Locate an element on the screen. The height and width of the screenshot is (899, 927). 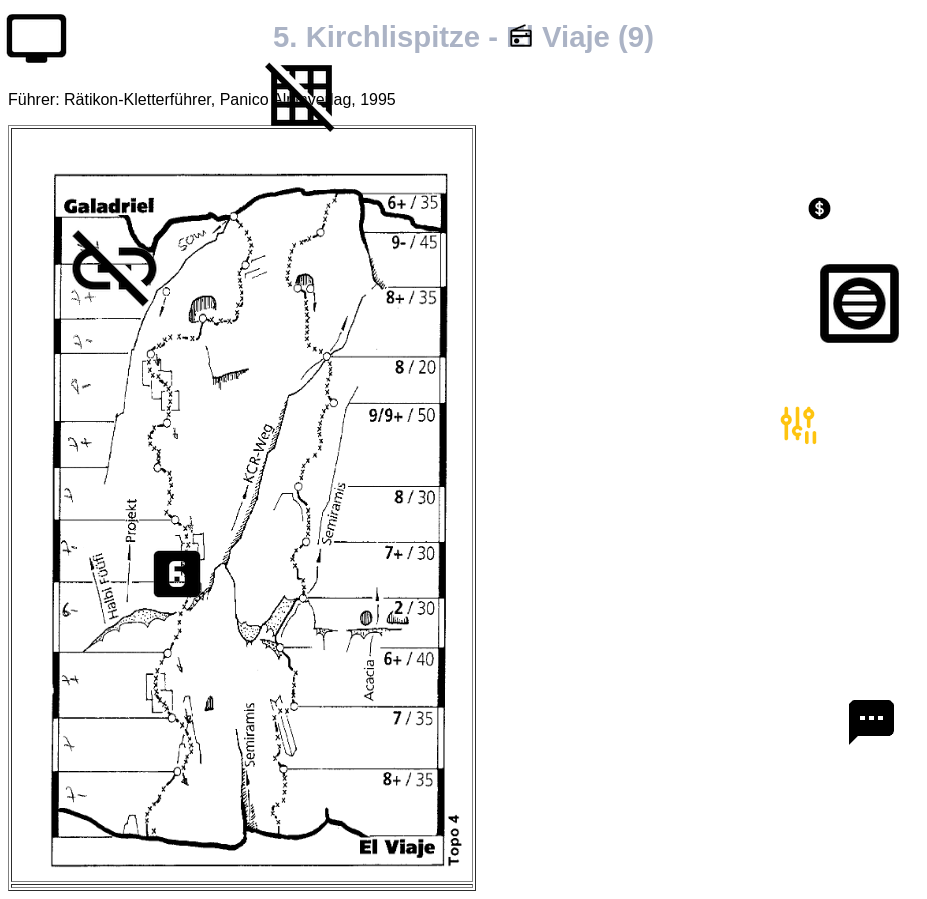
view account balance or financial information is located at coordinates (819, 208).